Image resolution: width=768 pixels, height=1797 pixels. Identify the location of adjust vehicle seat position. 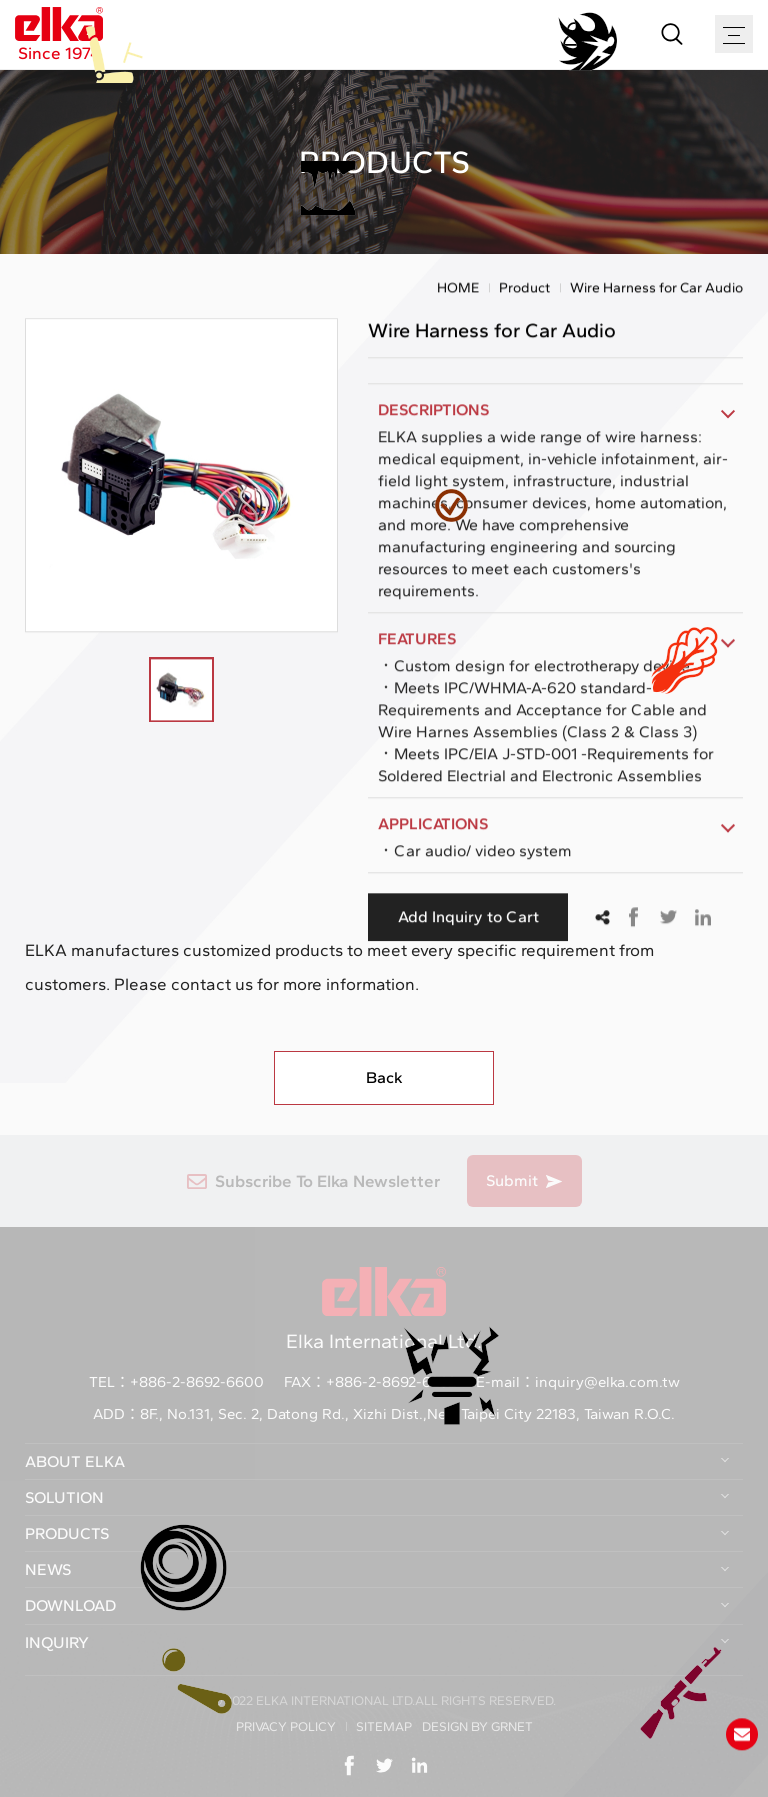
(114, 55).